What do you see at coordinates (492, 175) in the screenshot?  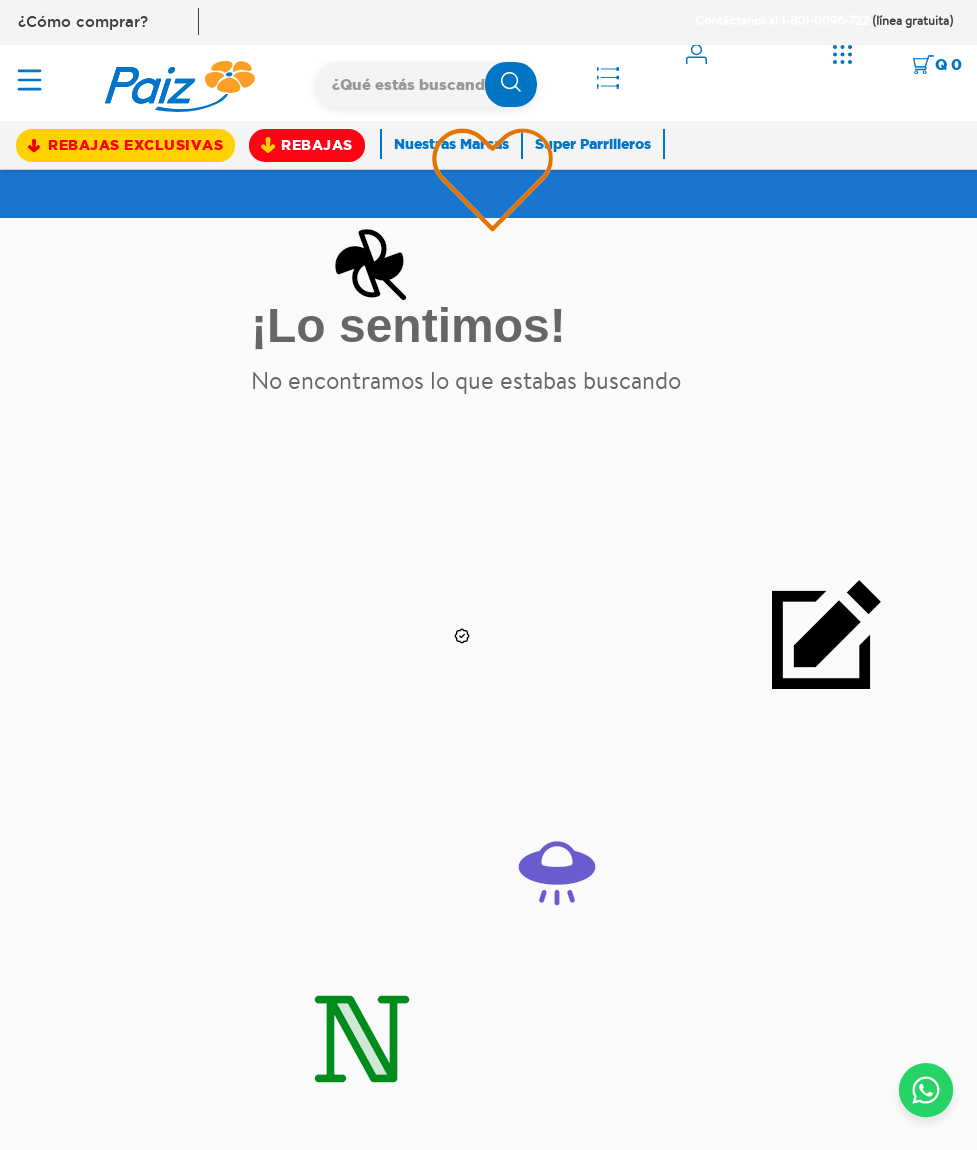 I see `add to favorites` at bounding box center [492, 175].